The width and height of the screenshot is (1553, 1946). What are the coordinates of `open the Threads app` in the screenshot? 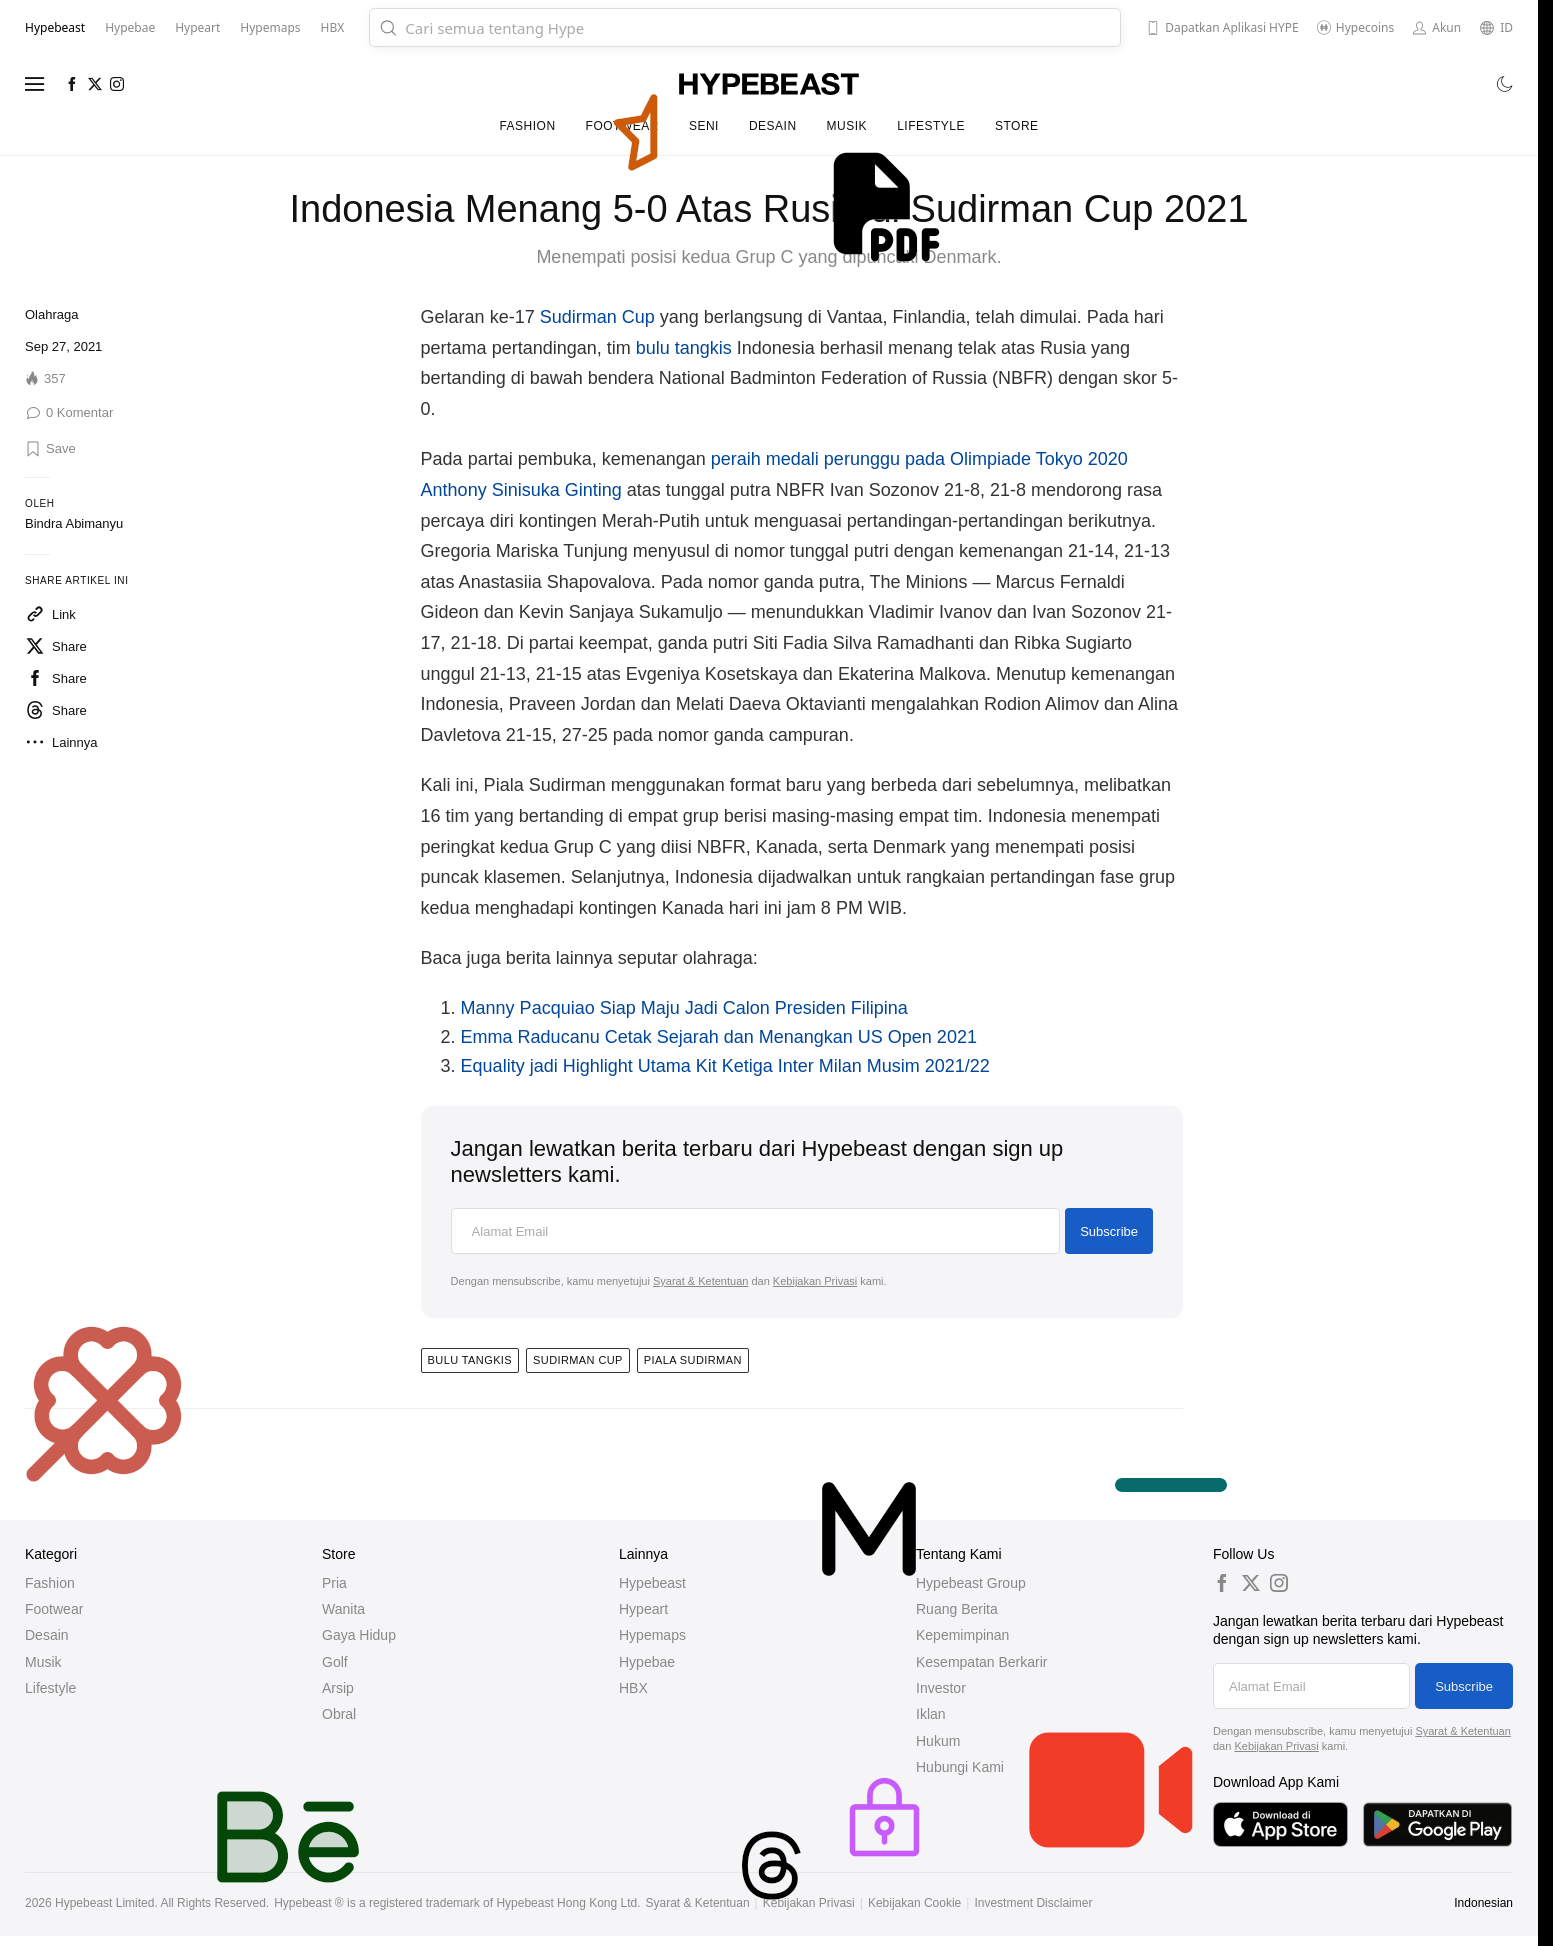 It's located at (771, 1865).